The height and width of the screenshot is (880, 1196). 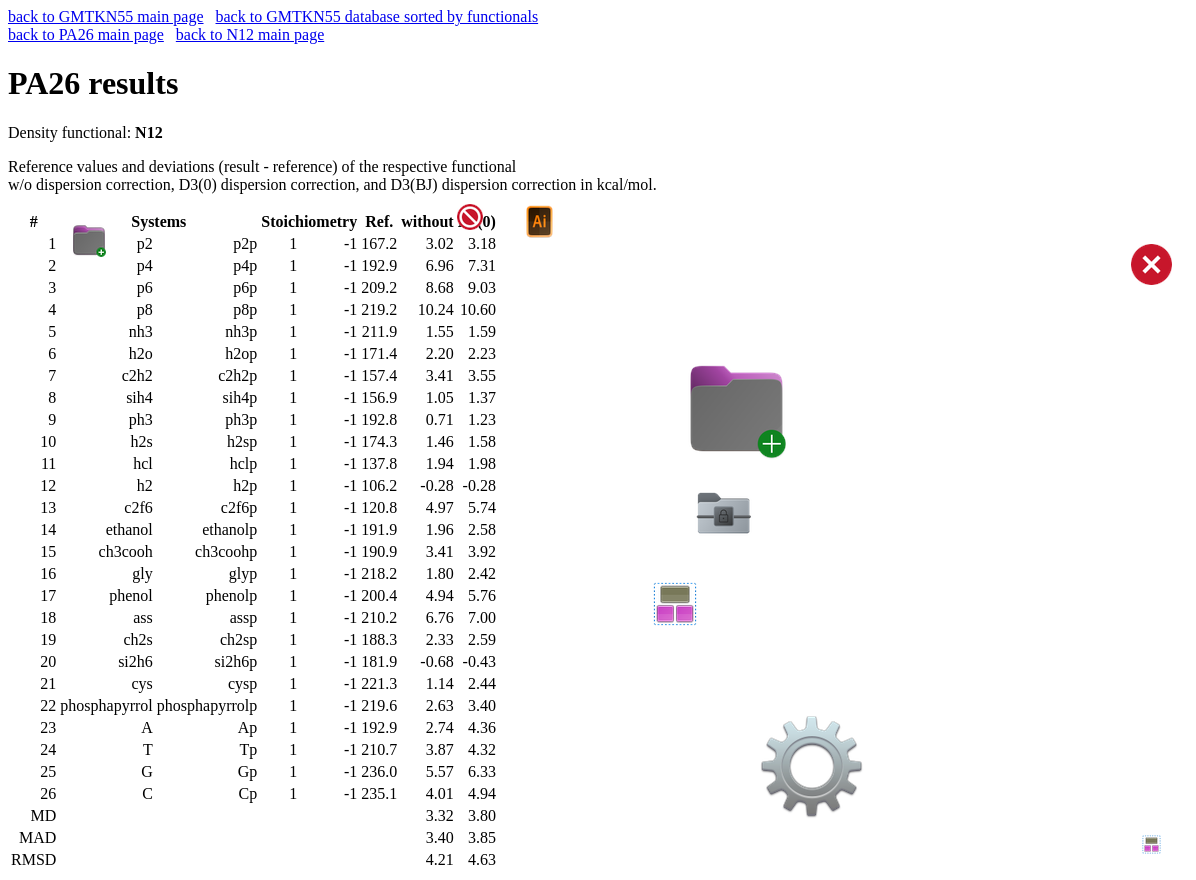 I want to click on delete or remove selected item, so click(x=470, y=217).